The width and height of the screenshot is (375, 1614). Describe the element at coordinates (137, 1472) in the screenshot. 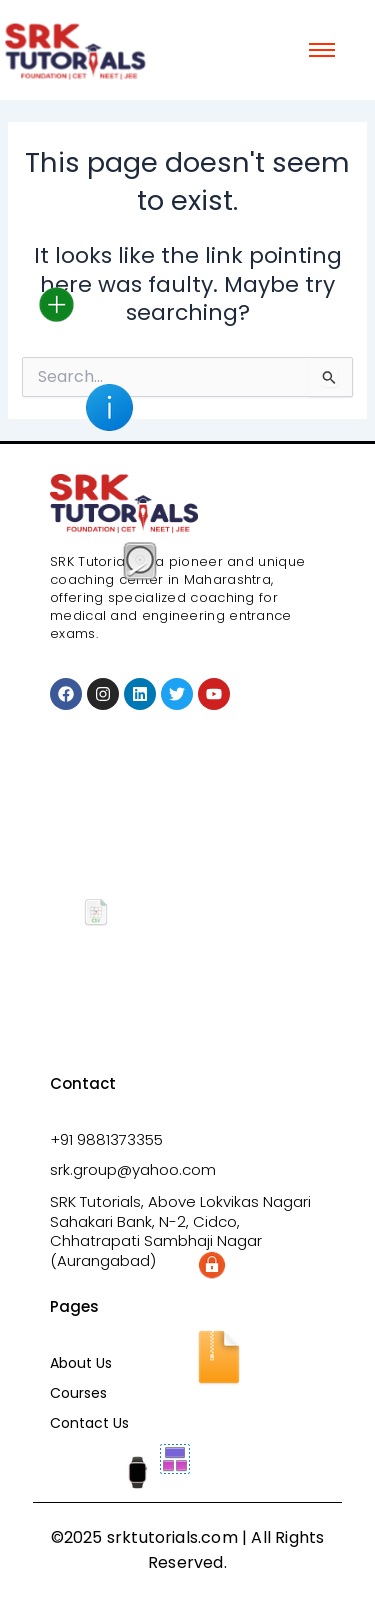

I see `apple watch series 9 device icon` at that location.